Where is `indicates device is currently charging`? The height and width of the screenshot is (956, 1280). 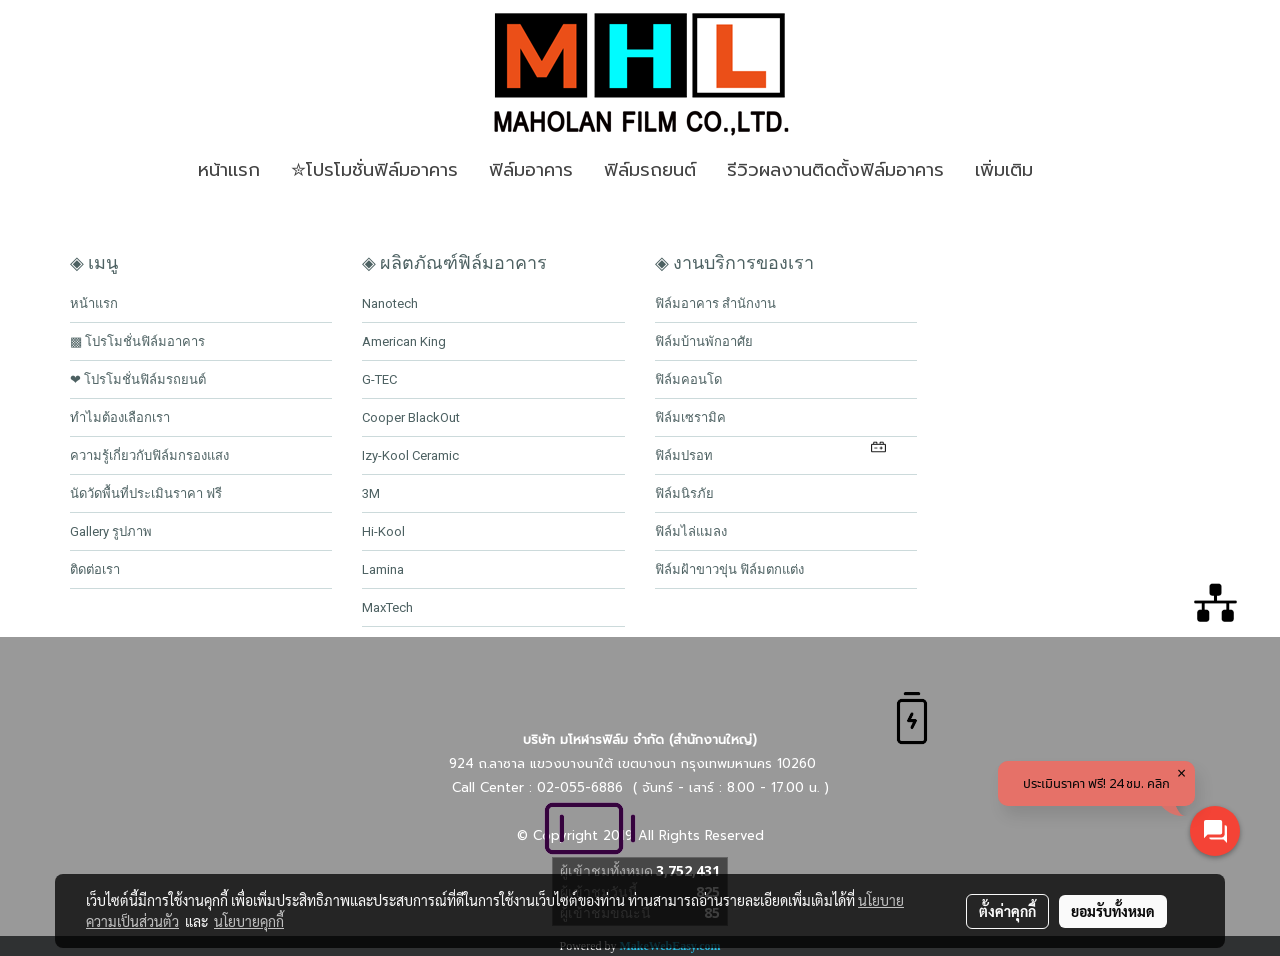
indicates device is currently charging is located at coordinates (912, 719).